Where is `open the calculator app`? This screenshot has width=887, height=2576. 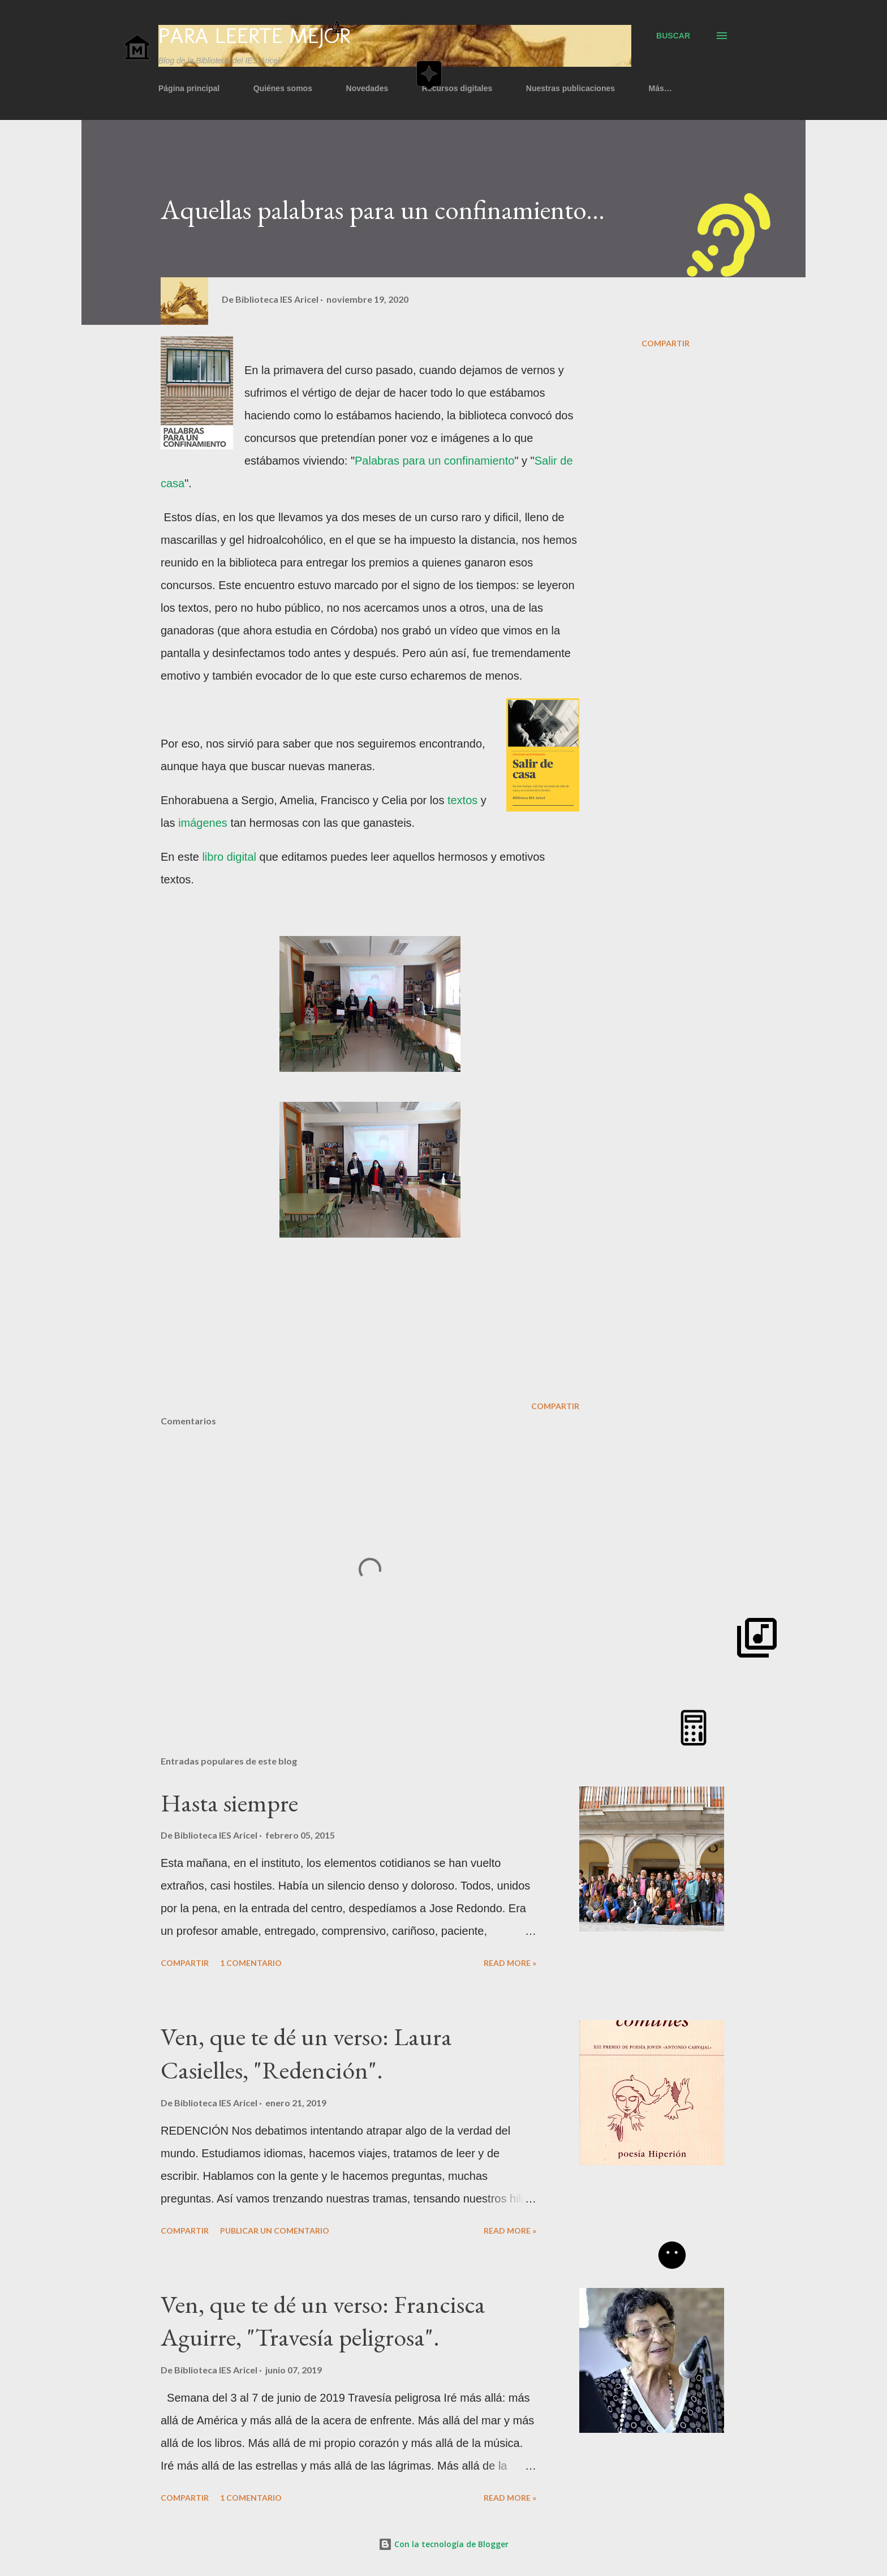
open the calculator app is located at coordinates (694, 1728).